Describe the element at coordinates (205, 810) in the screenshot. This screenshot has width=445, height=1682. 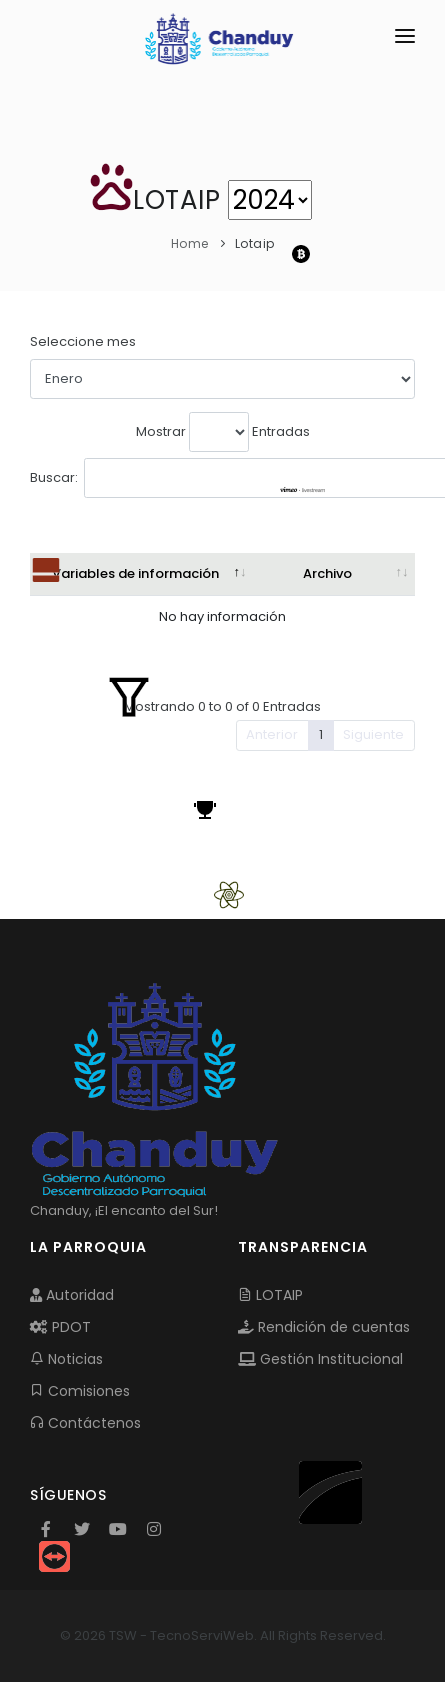
I see `view achievements or awards` at that location.